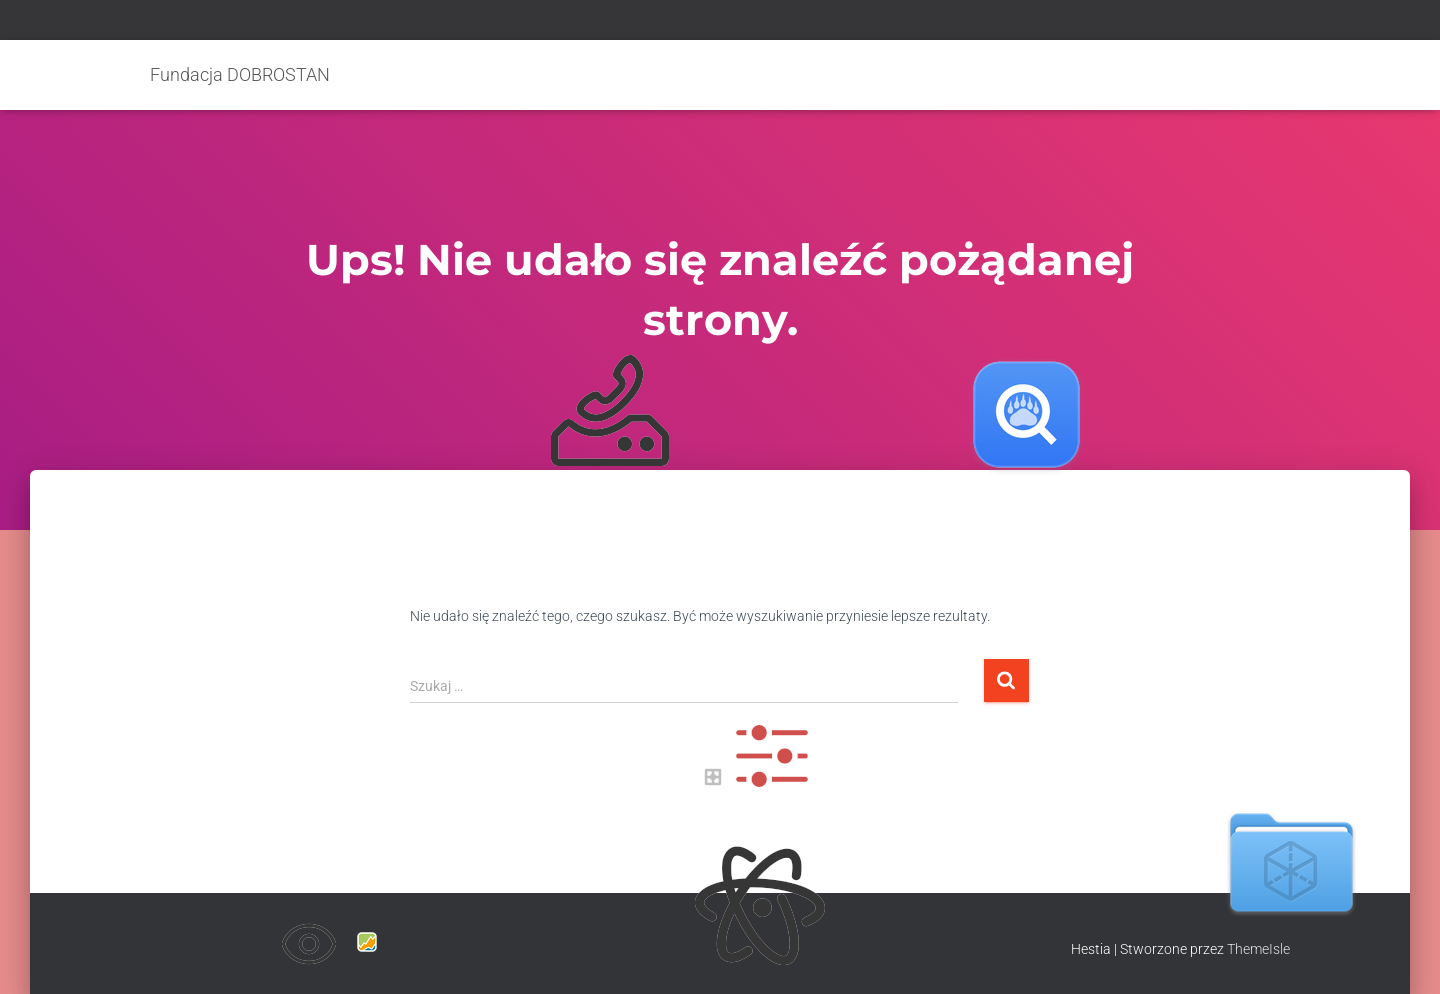 The width and height of the screenshot is (1440, 994). Describe the element at coordinates (760, 906) in the screenshot. I see `open Atom text editor` at that location.